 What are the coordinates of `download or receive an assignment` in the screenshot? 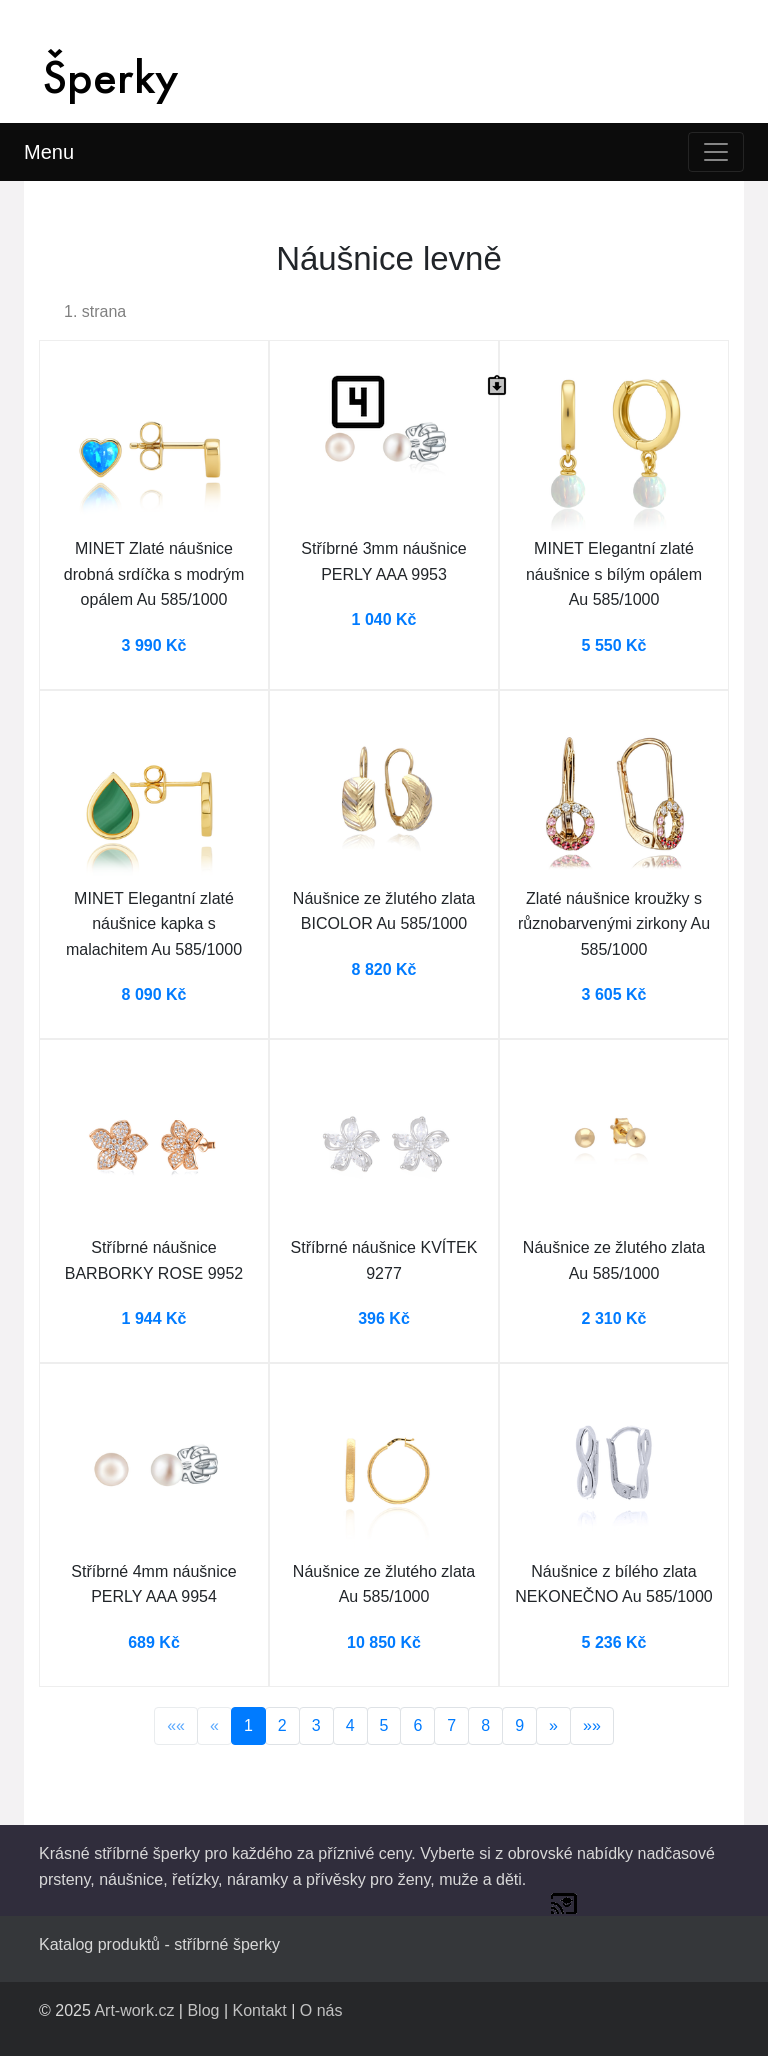 It's located at (497, 386).